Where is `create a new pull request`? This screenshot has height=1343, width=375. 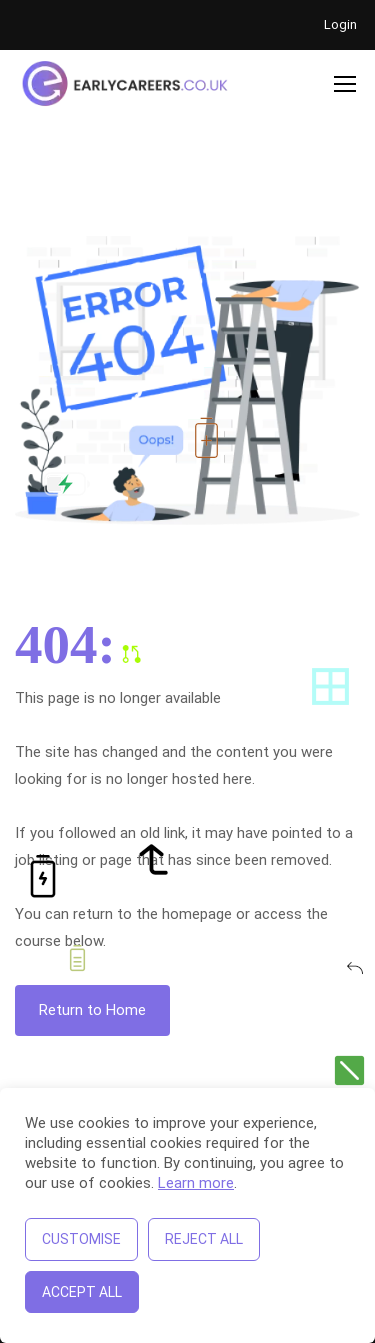 create a new pull request is located at coordinates (131, 654).